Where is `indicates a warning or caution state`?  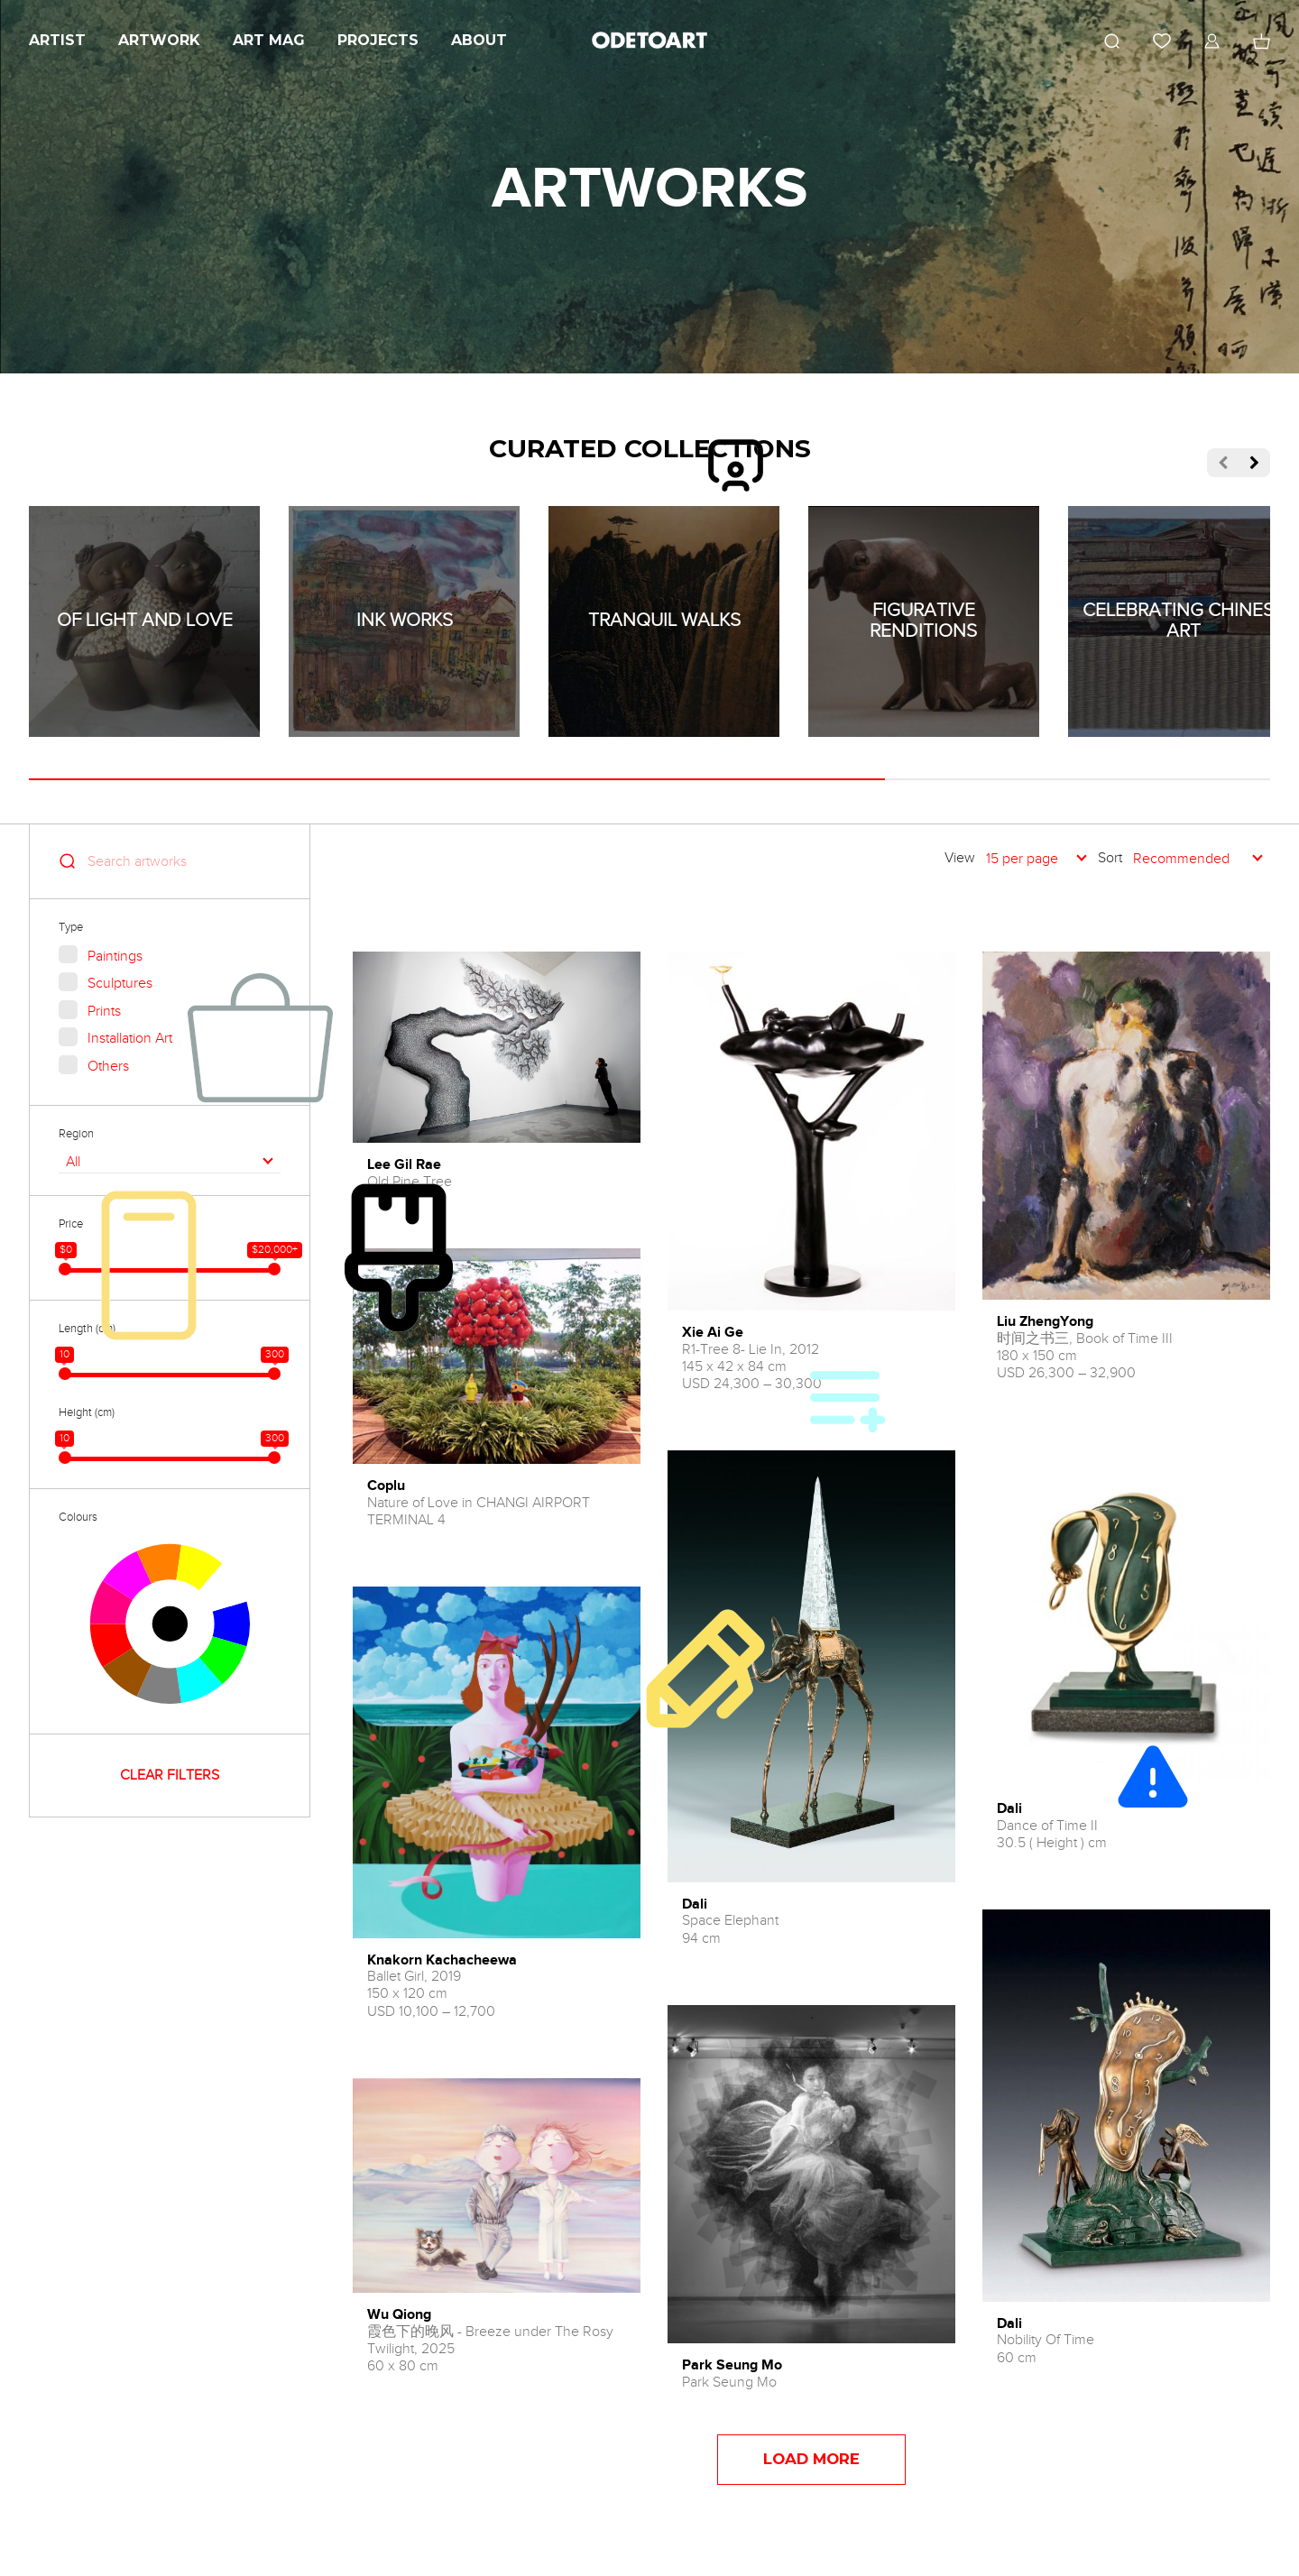
indicates a warning or caution state is located at coordinates (1153, 1778).